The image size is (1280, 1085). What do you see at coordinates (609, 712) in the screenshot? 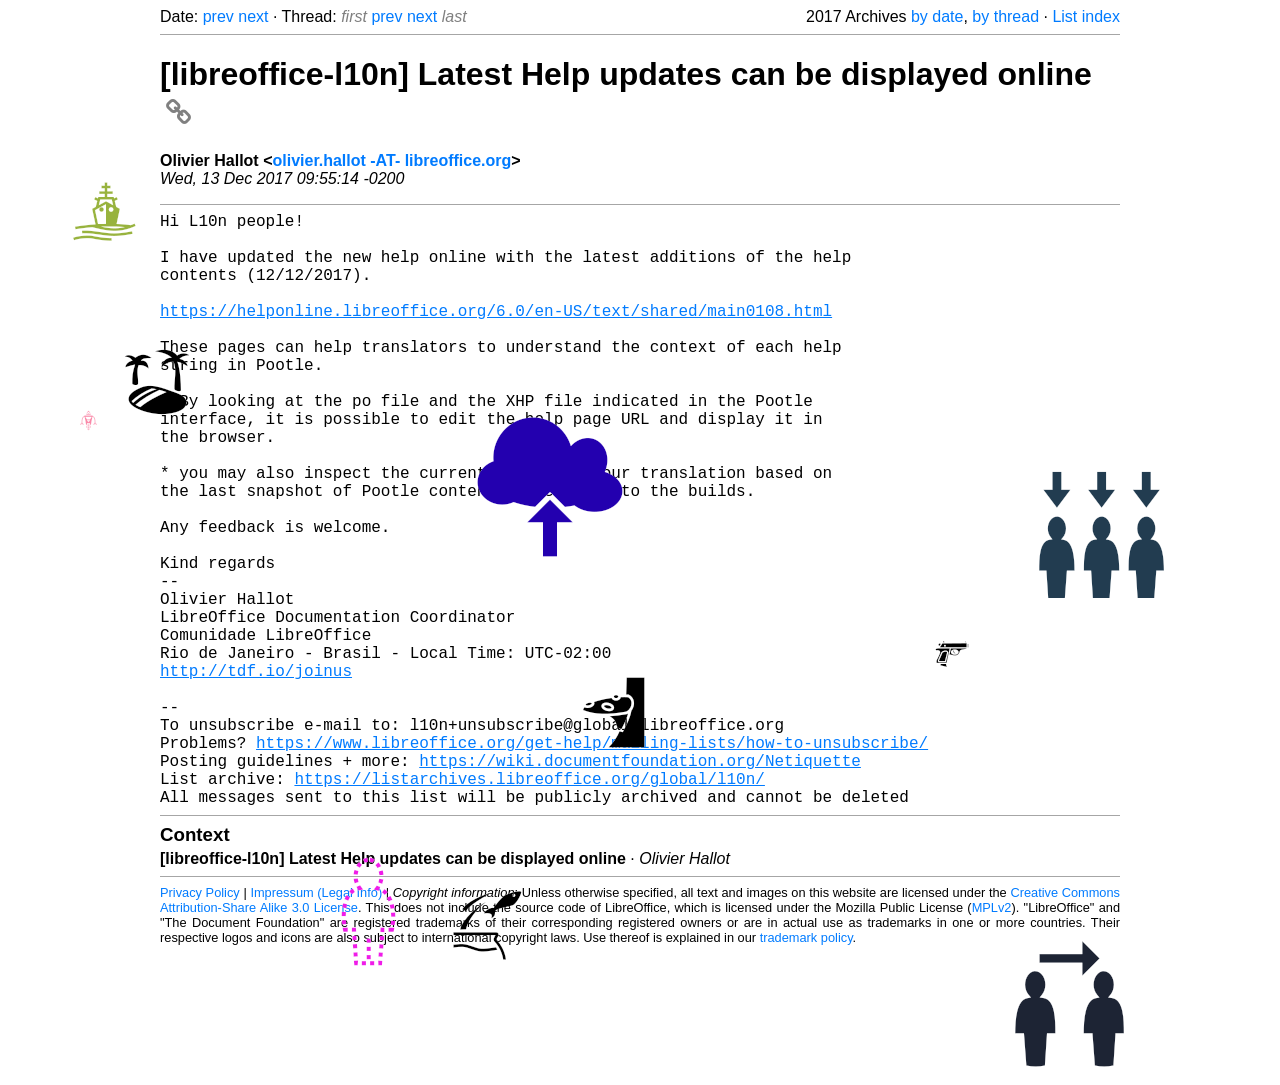
I see `indicates a foraging or mushroom gathering activity` at bounding box center [609, 712].